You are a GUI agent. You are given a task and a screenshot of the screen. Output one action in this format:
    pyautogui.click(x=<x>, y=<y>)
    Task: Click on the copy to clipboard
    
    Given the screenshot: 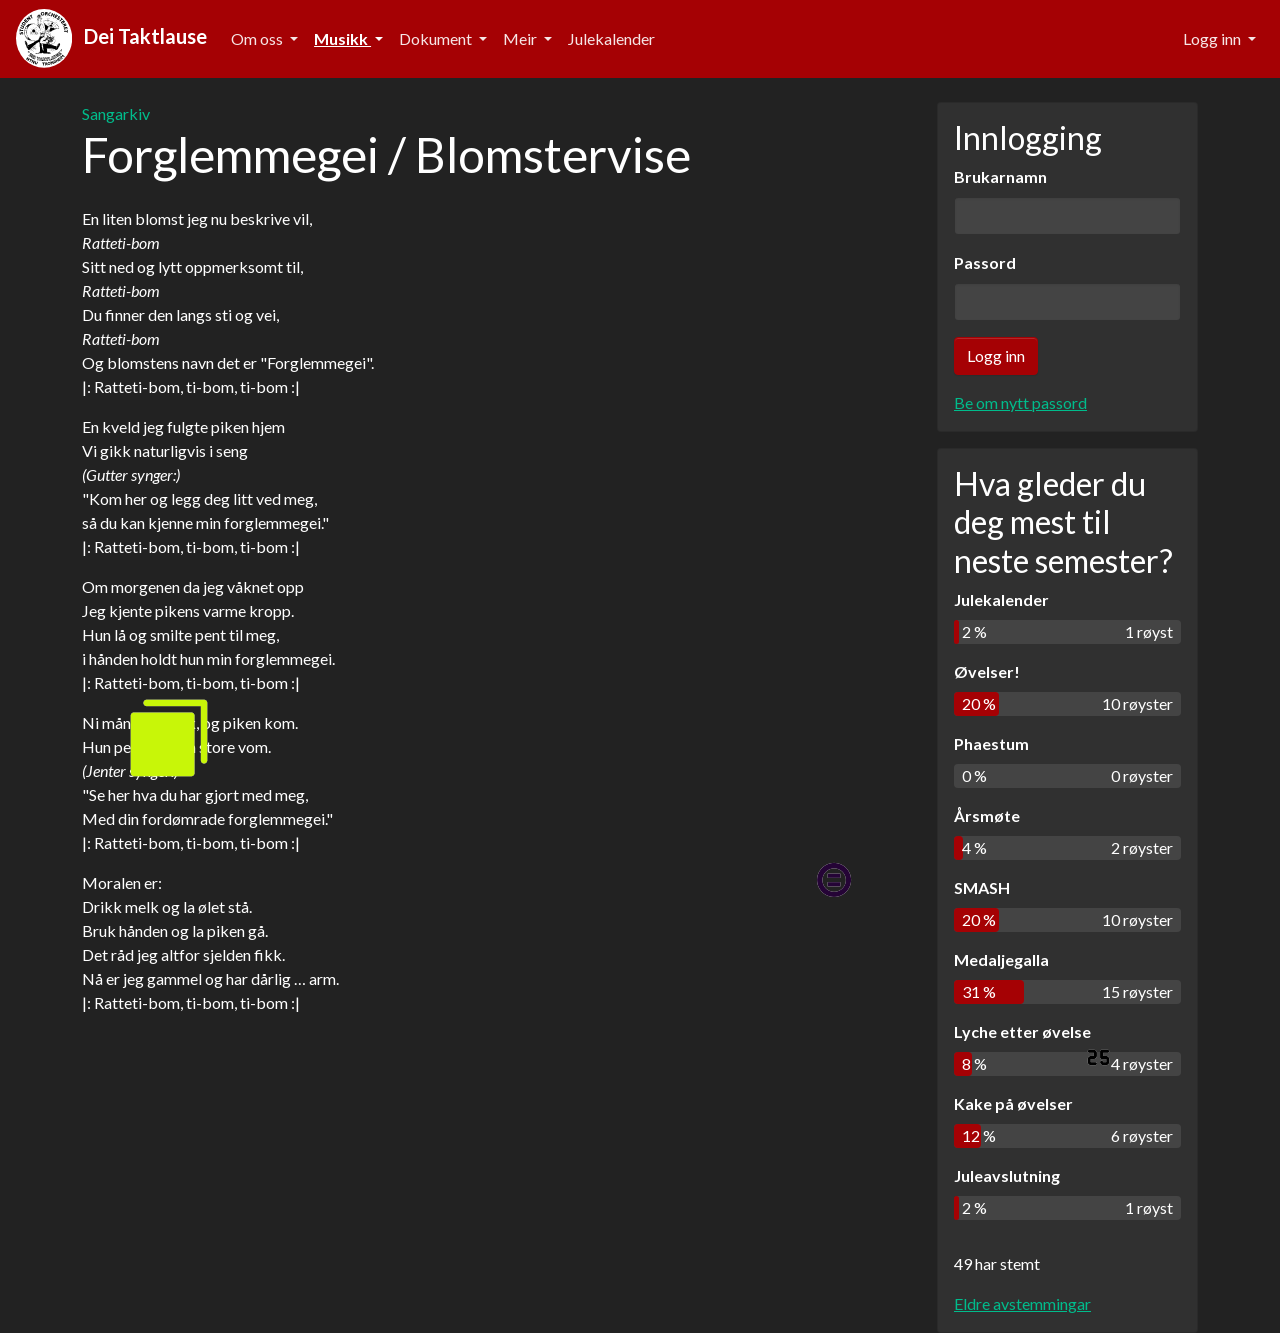 What is the action you would take?
    pyautogui.click(x=169, y=738)
    